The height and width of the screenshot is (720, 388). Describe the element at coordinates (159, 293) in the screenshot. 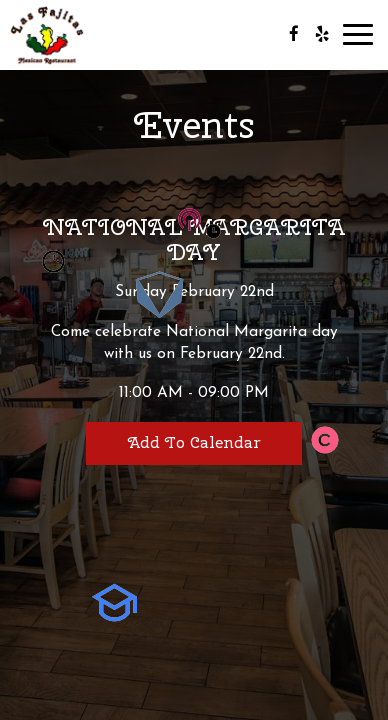

I see `openbase logo` at that location.